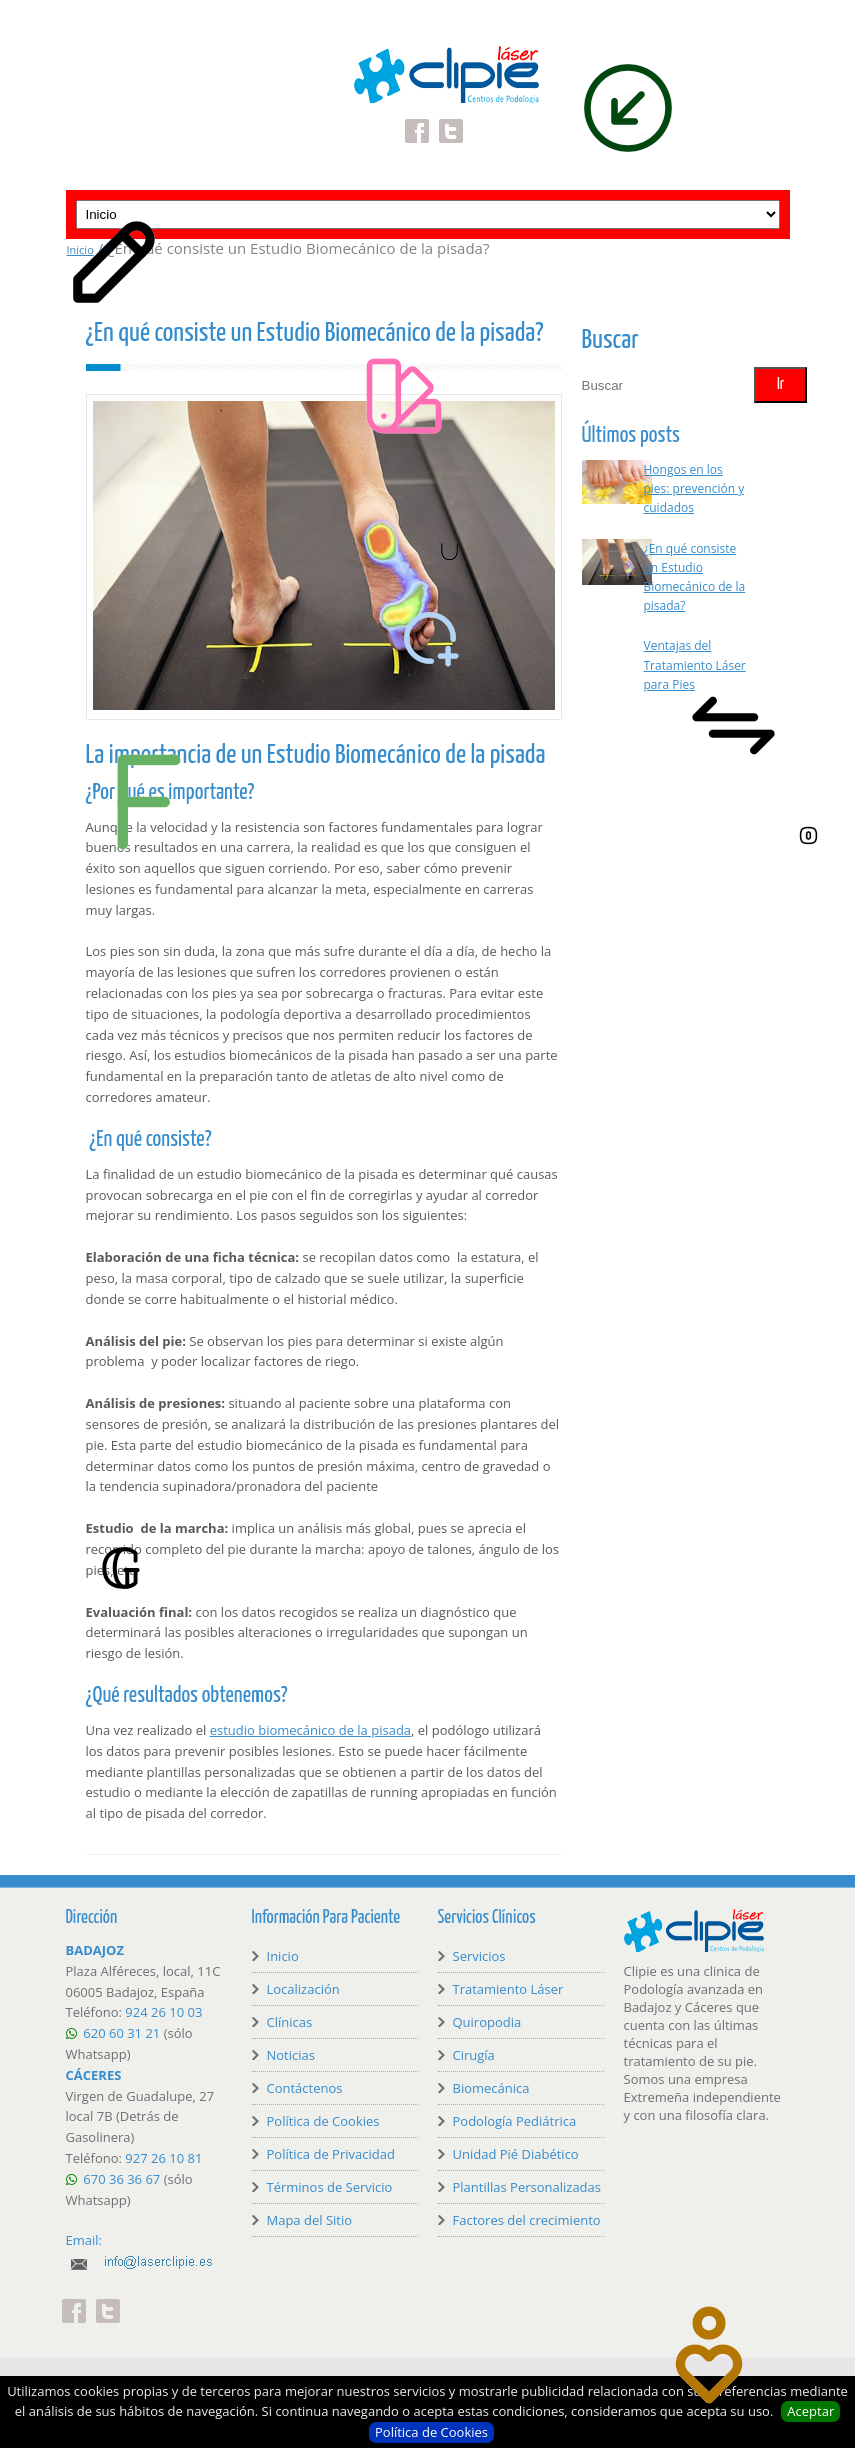 This screenshot has width=855, height=2448. I want to click on link to The Guardian news website, so click(121, 1568).